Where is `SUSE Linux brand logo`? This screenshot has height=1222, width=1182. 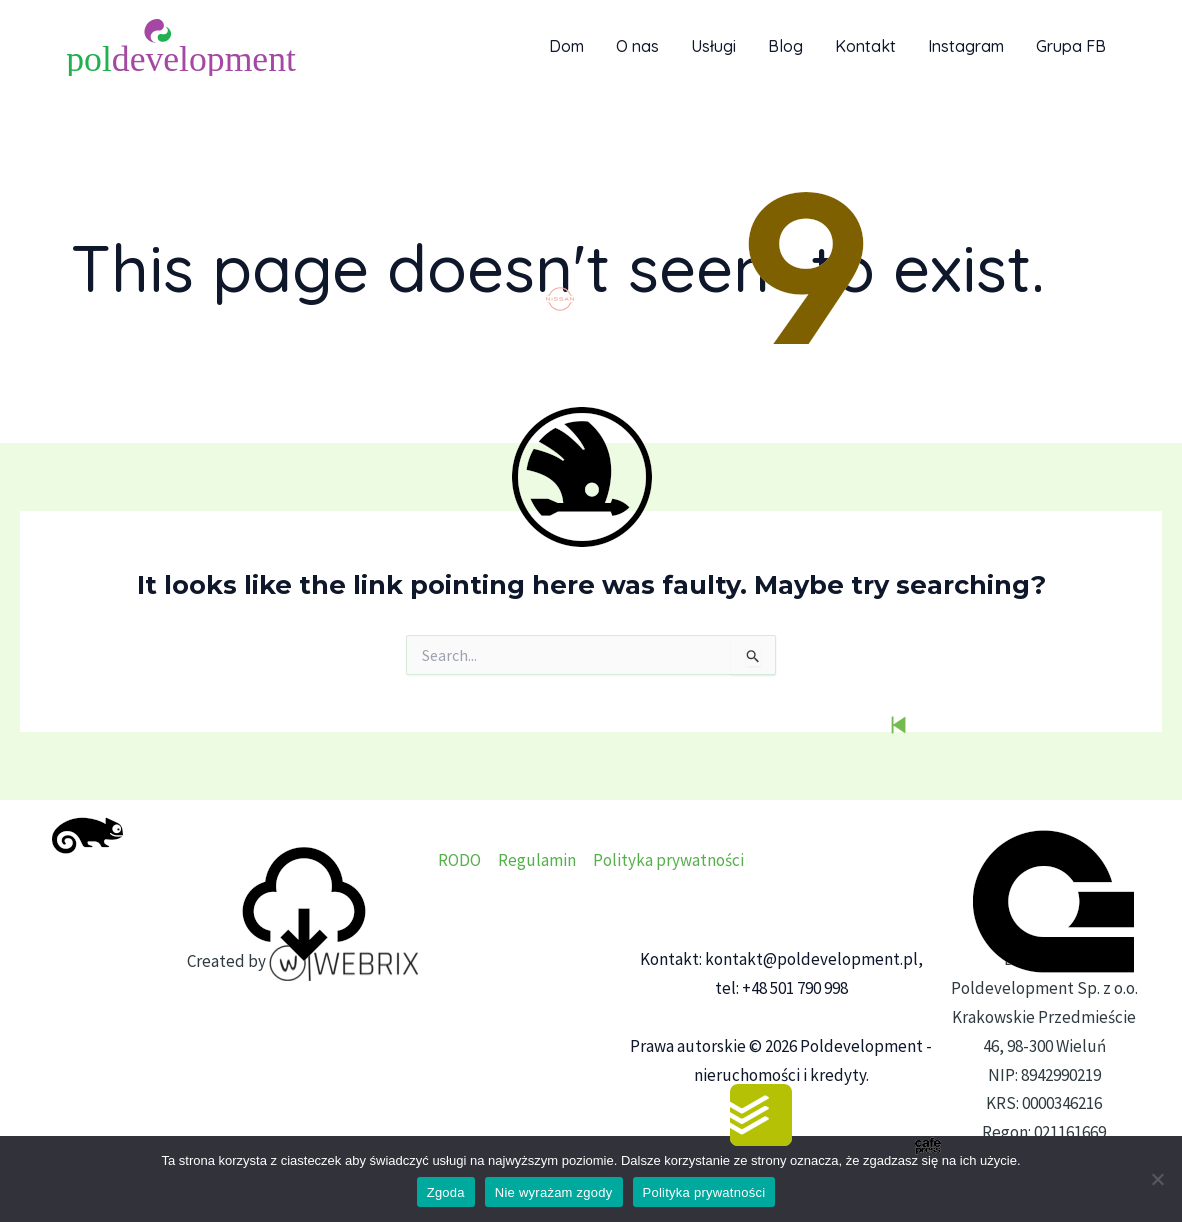 SUSE Linux brand logo is located at coordinates (87, 835).